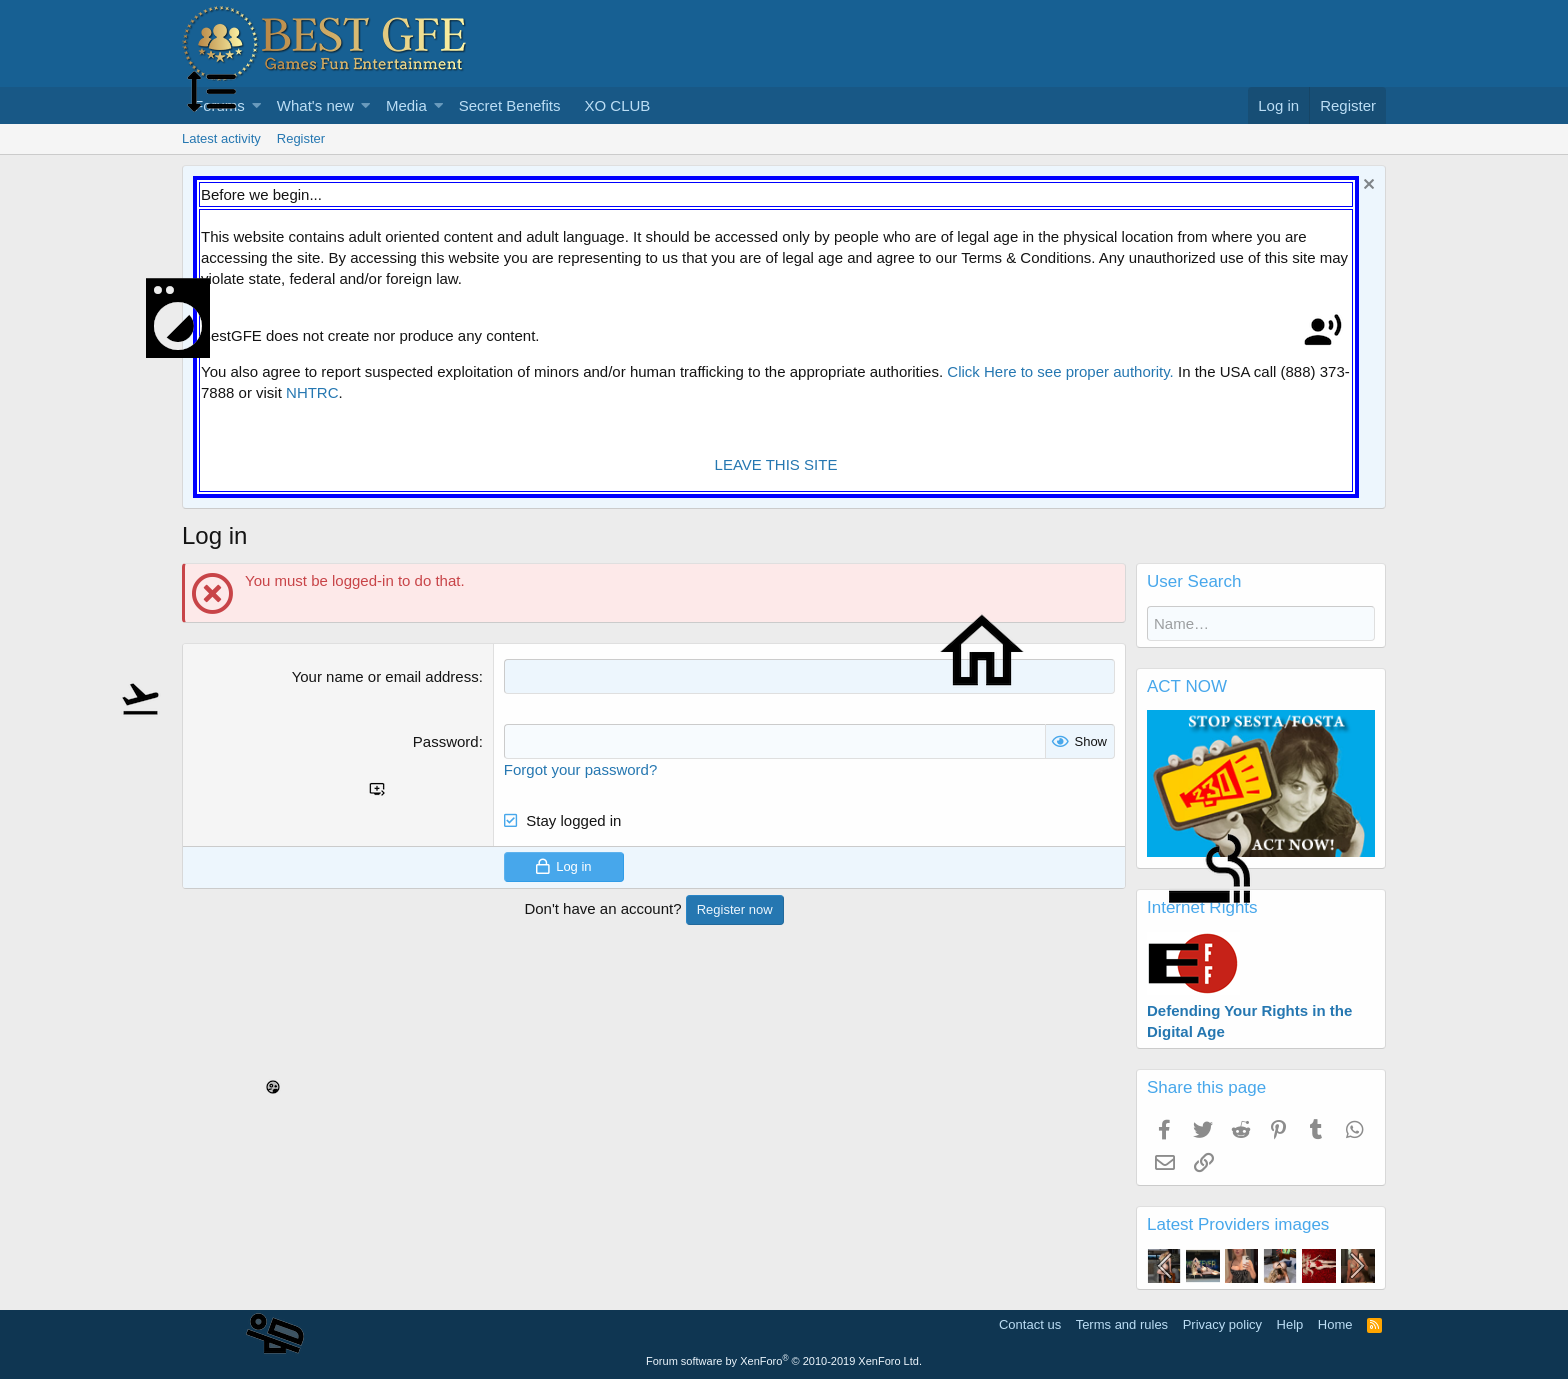 The image size is (1568, 1379). What do you see at coordinates (140, 698) in the screenshot?
I see `view flight departure information` at bounding box center [140, 698].